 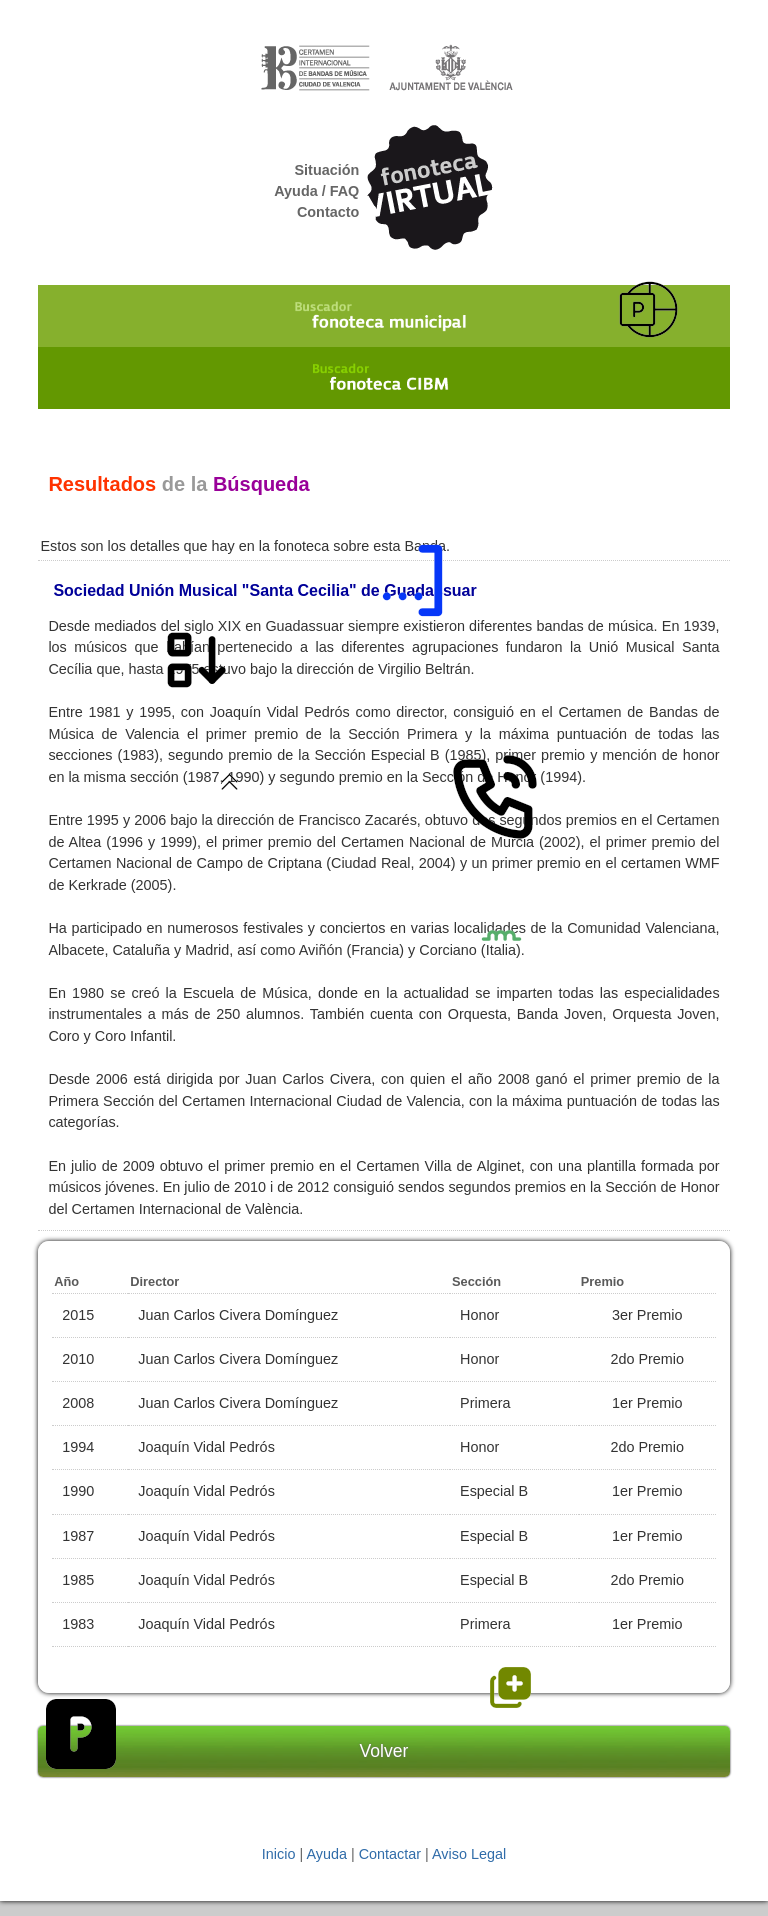 What do you see at coordinates (81, 1734) in the screenshot?
I see `parking location or availability` at bounding box center [81, 1734].